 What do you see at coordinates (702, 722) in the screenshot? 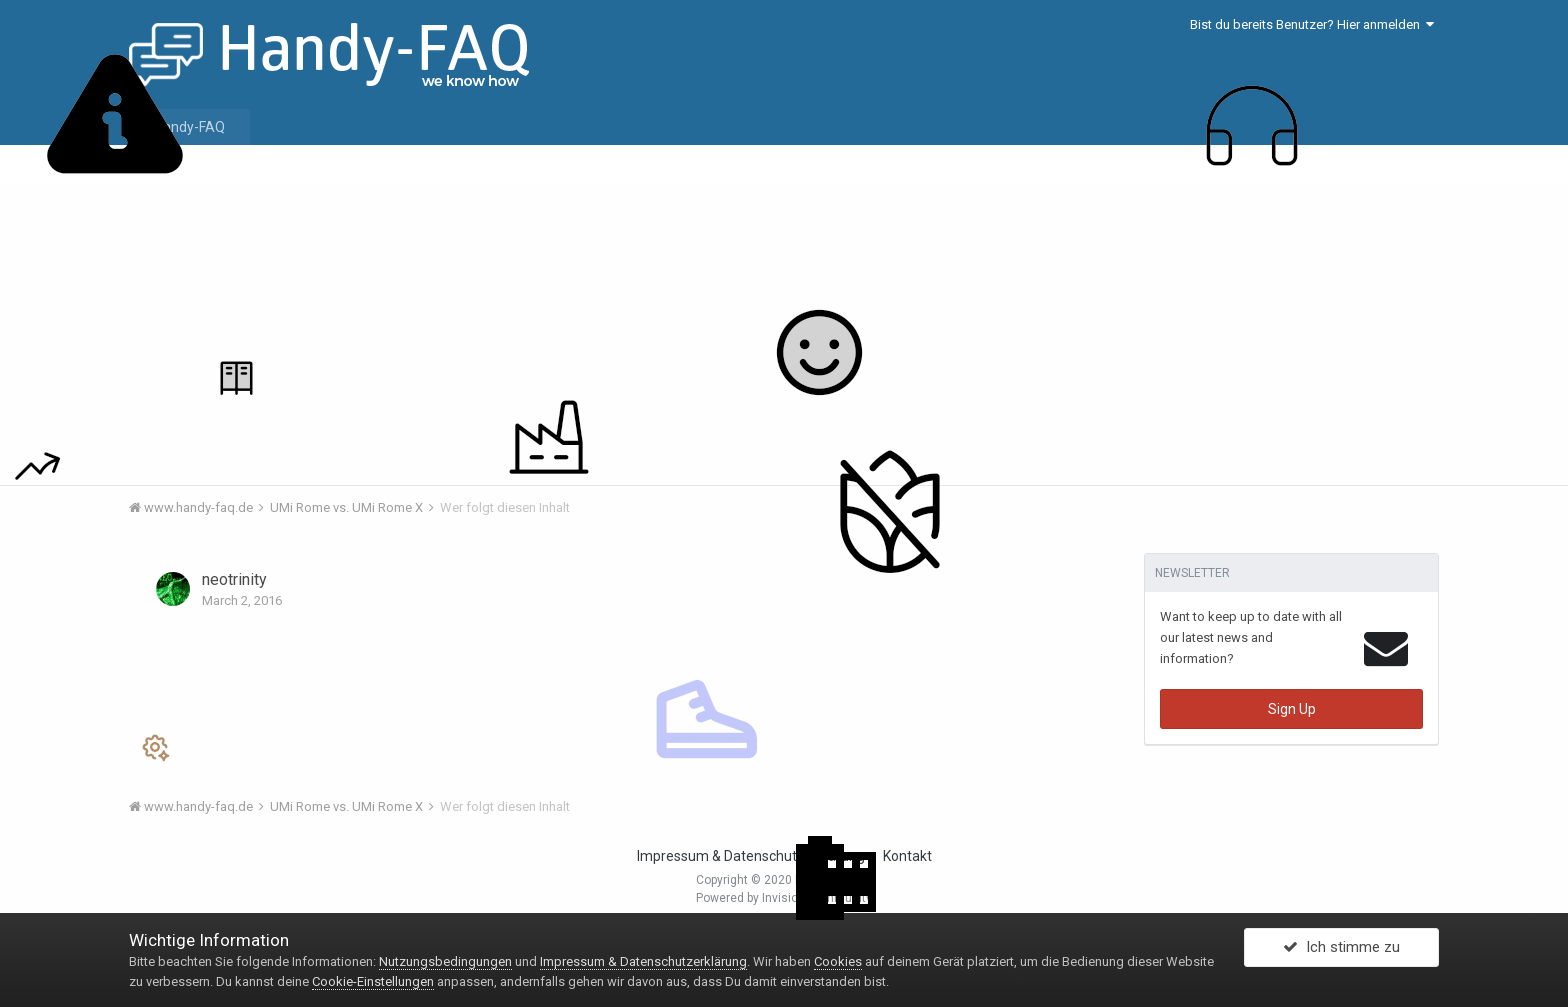
I see `access footwear or shoe category` at bounding box center [702, 722].